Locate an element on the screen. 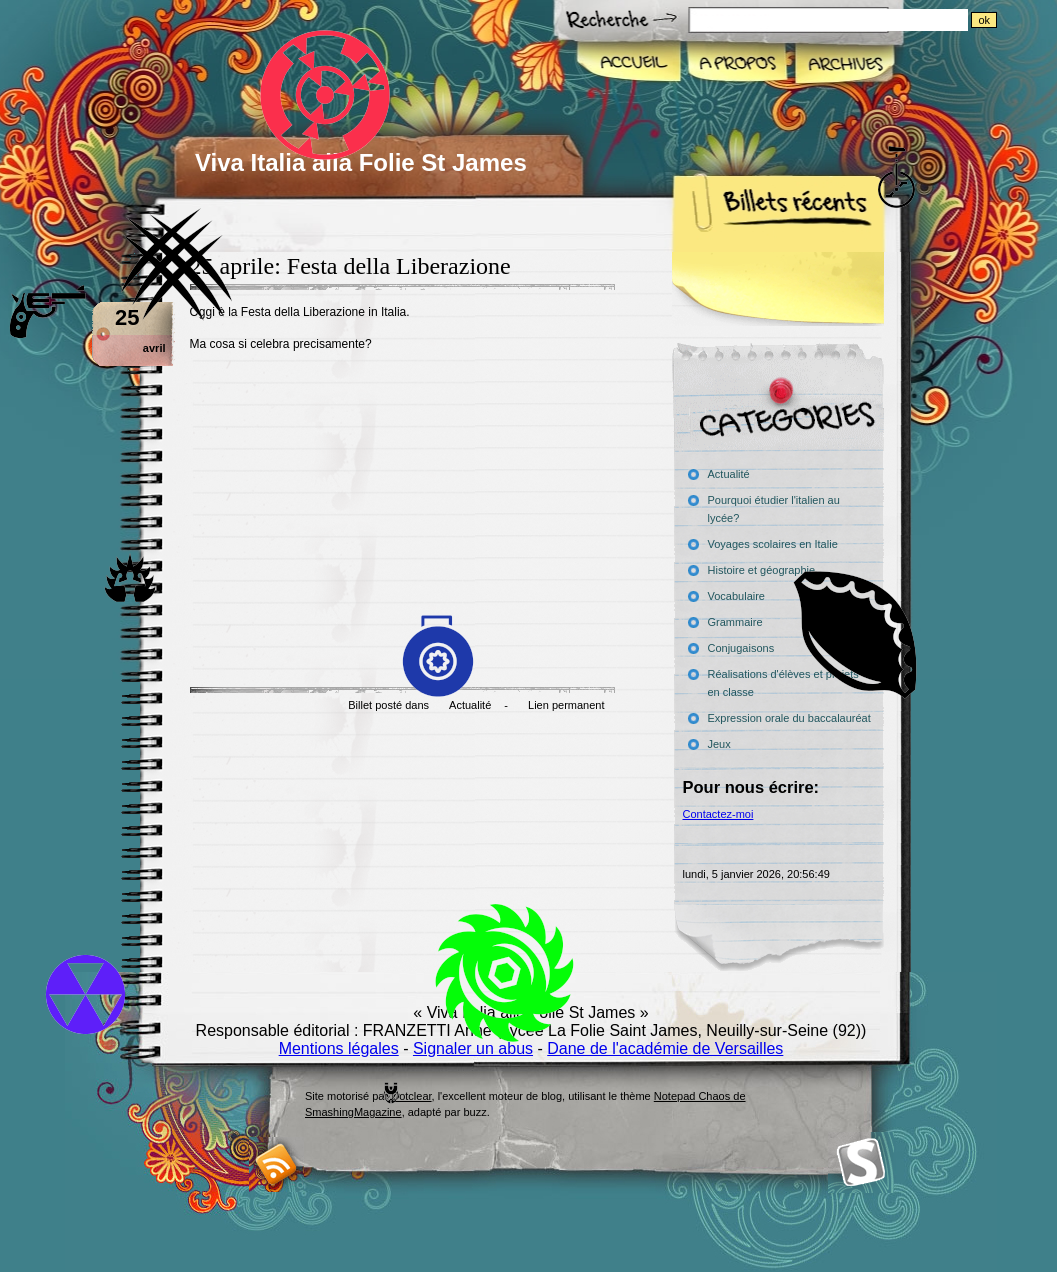  indicates a sawblade or cutting tool in a game interface is located at coordinates (504, 971).